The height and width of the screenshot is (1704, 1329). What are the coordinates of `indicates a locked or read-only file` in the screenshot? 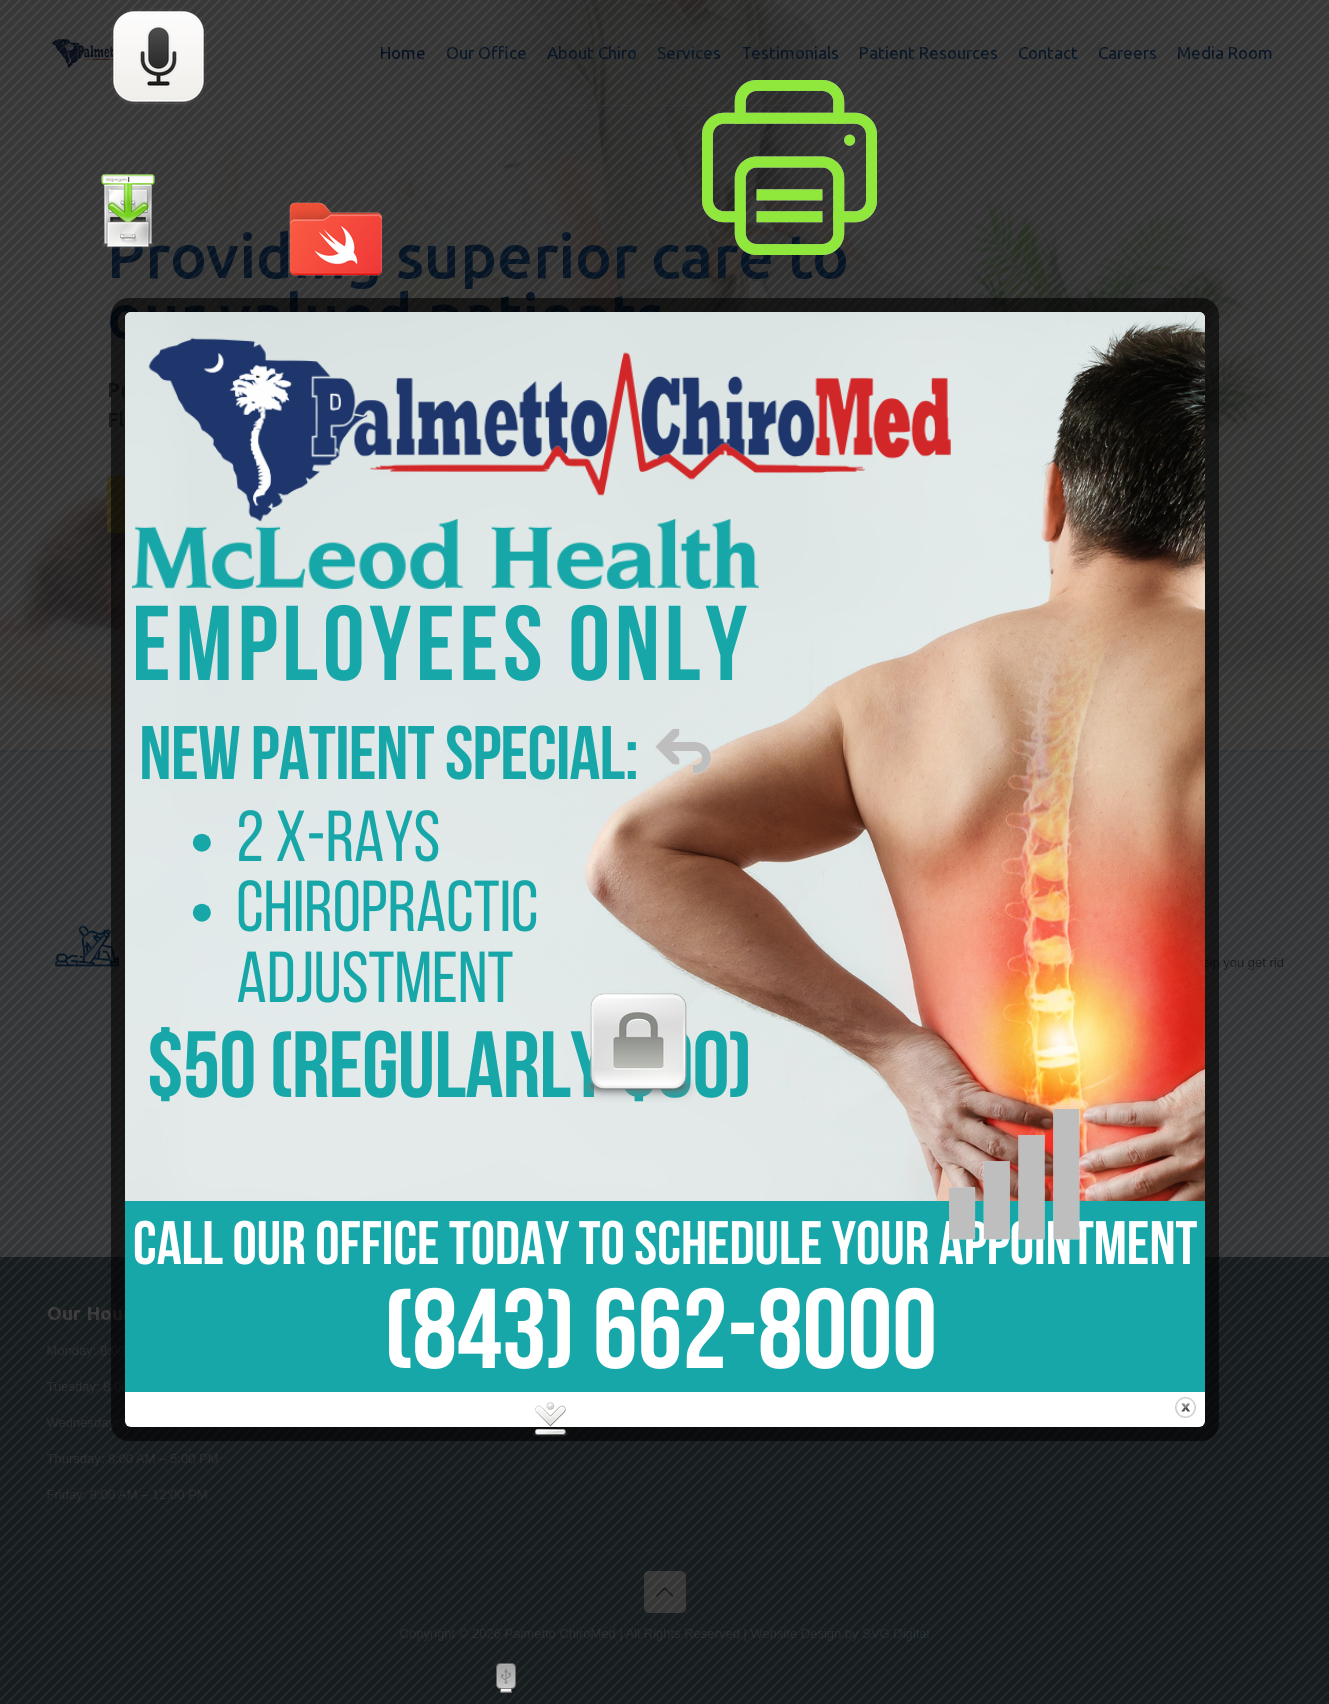 It's located at (639, 1046).